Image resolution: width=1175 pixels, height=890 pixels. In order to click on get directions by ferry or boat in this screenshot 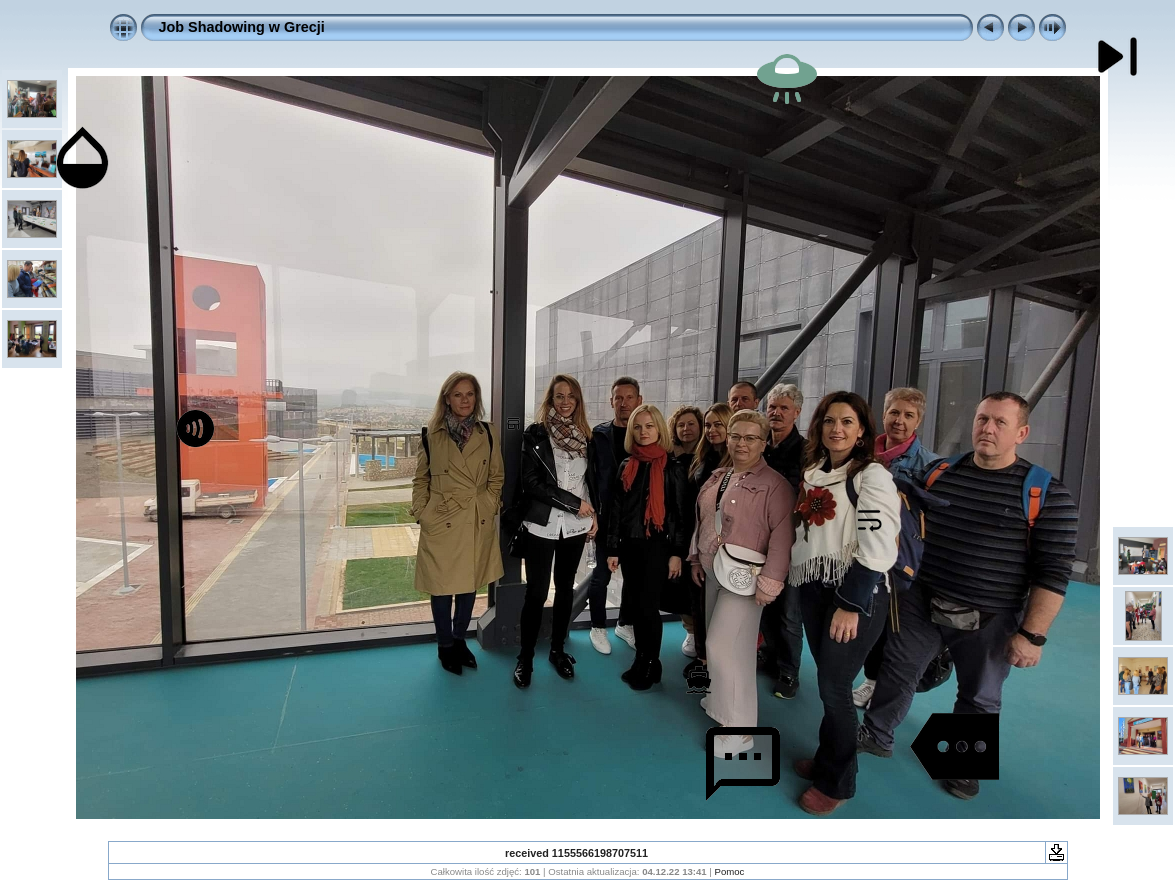, I will do `click(699, 680)`.